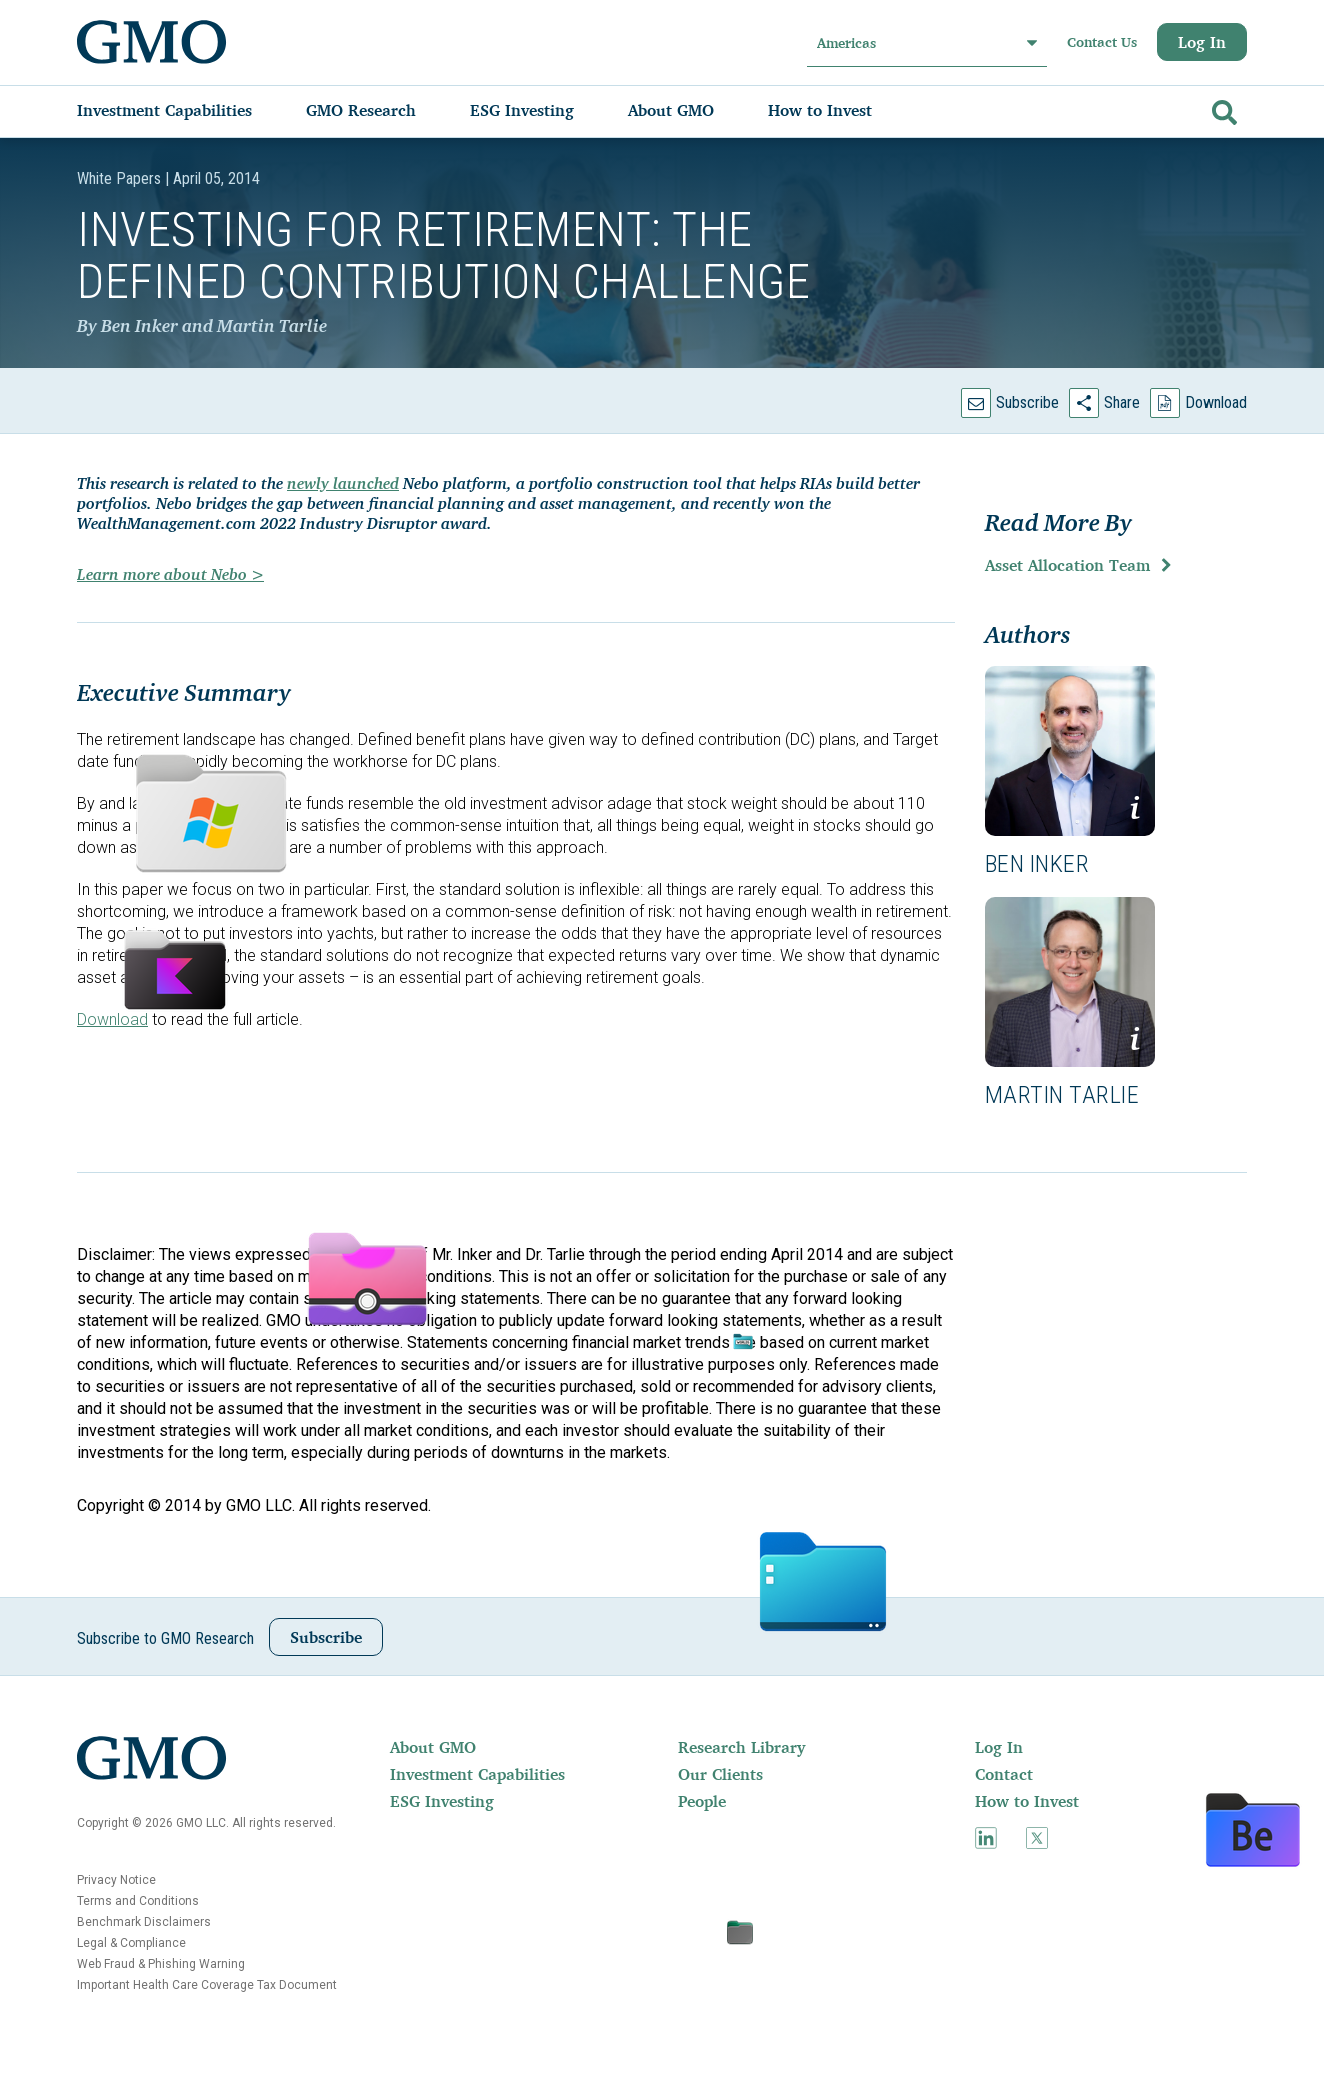  I want to click on open windows 7 system files folder, so click(210, 817).